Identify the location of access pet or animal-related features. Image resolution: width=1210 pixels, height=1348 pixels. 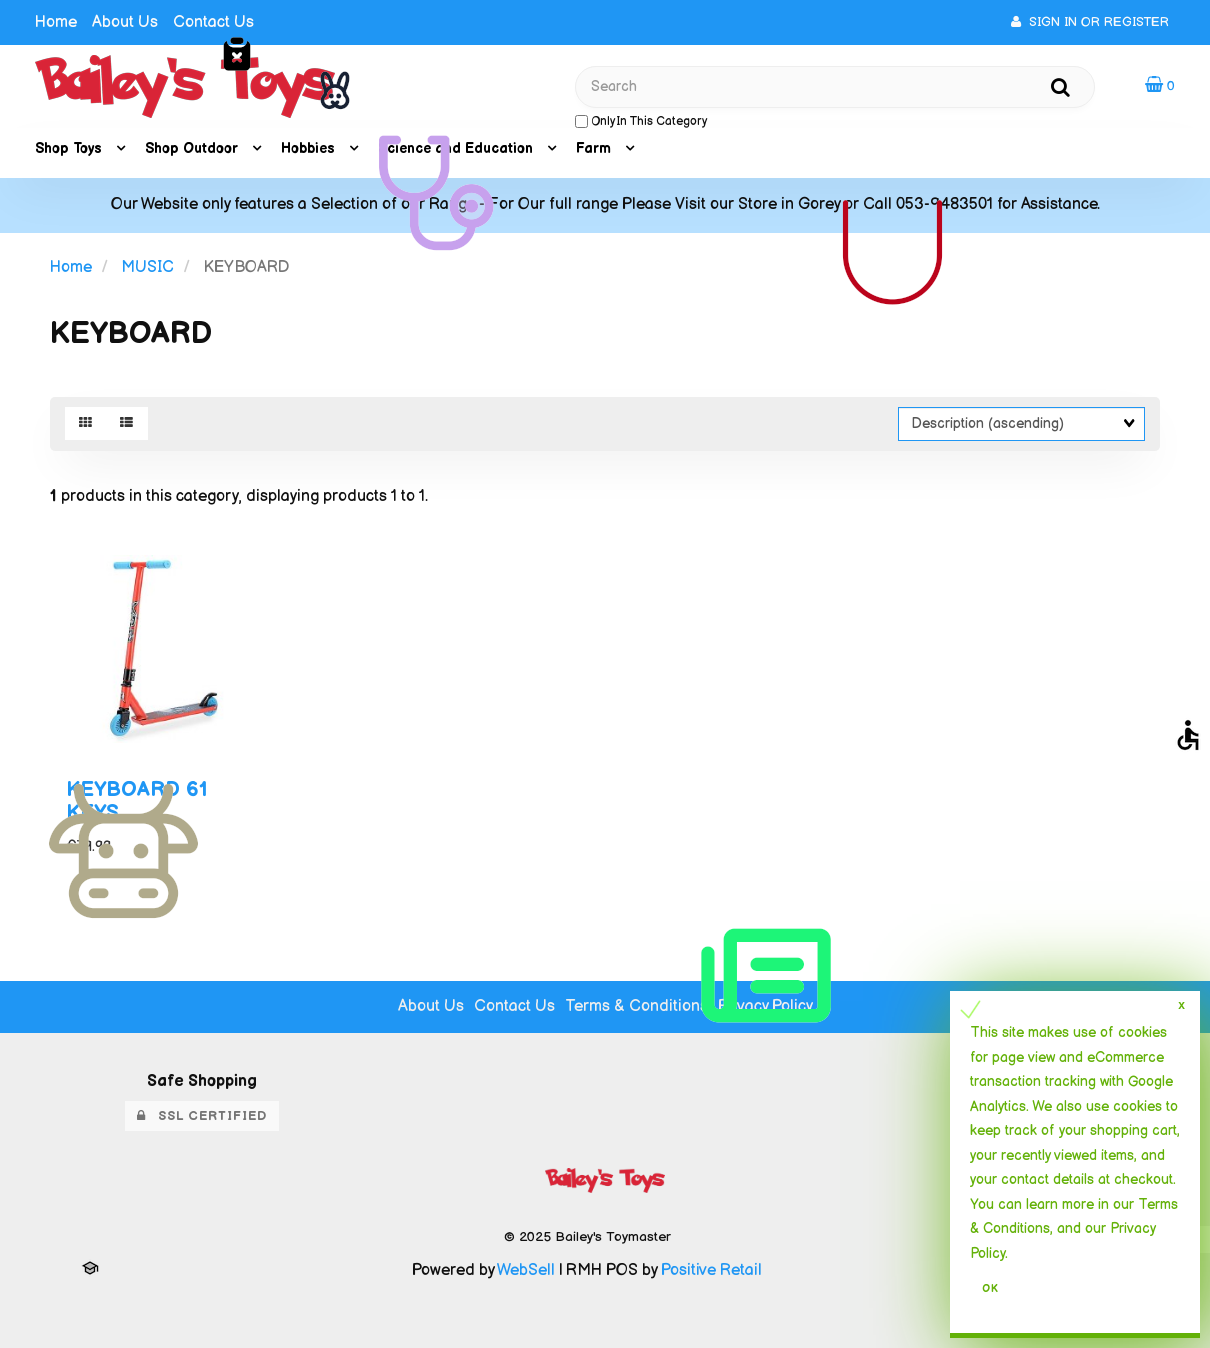
(335, 91).